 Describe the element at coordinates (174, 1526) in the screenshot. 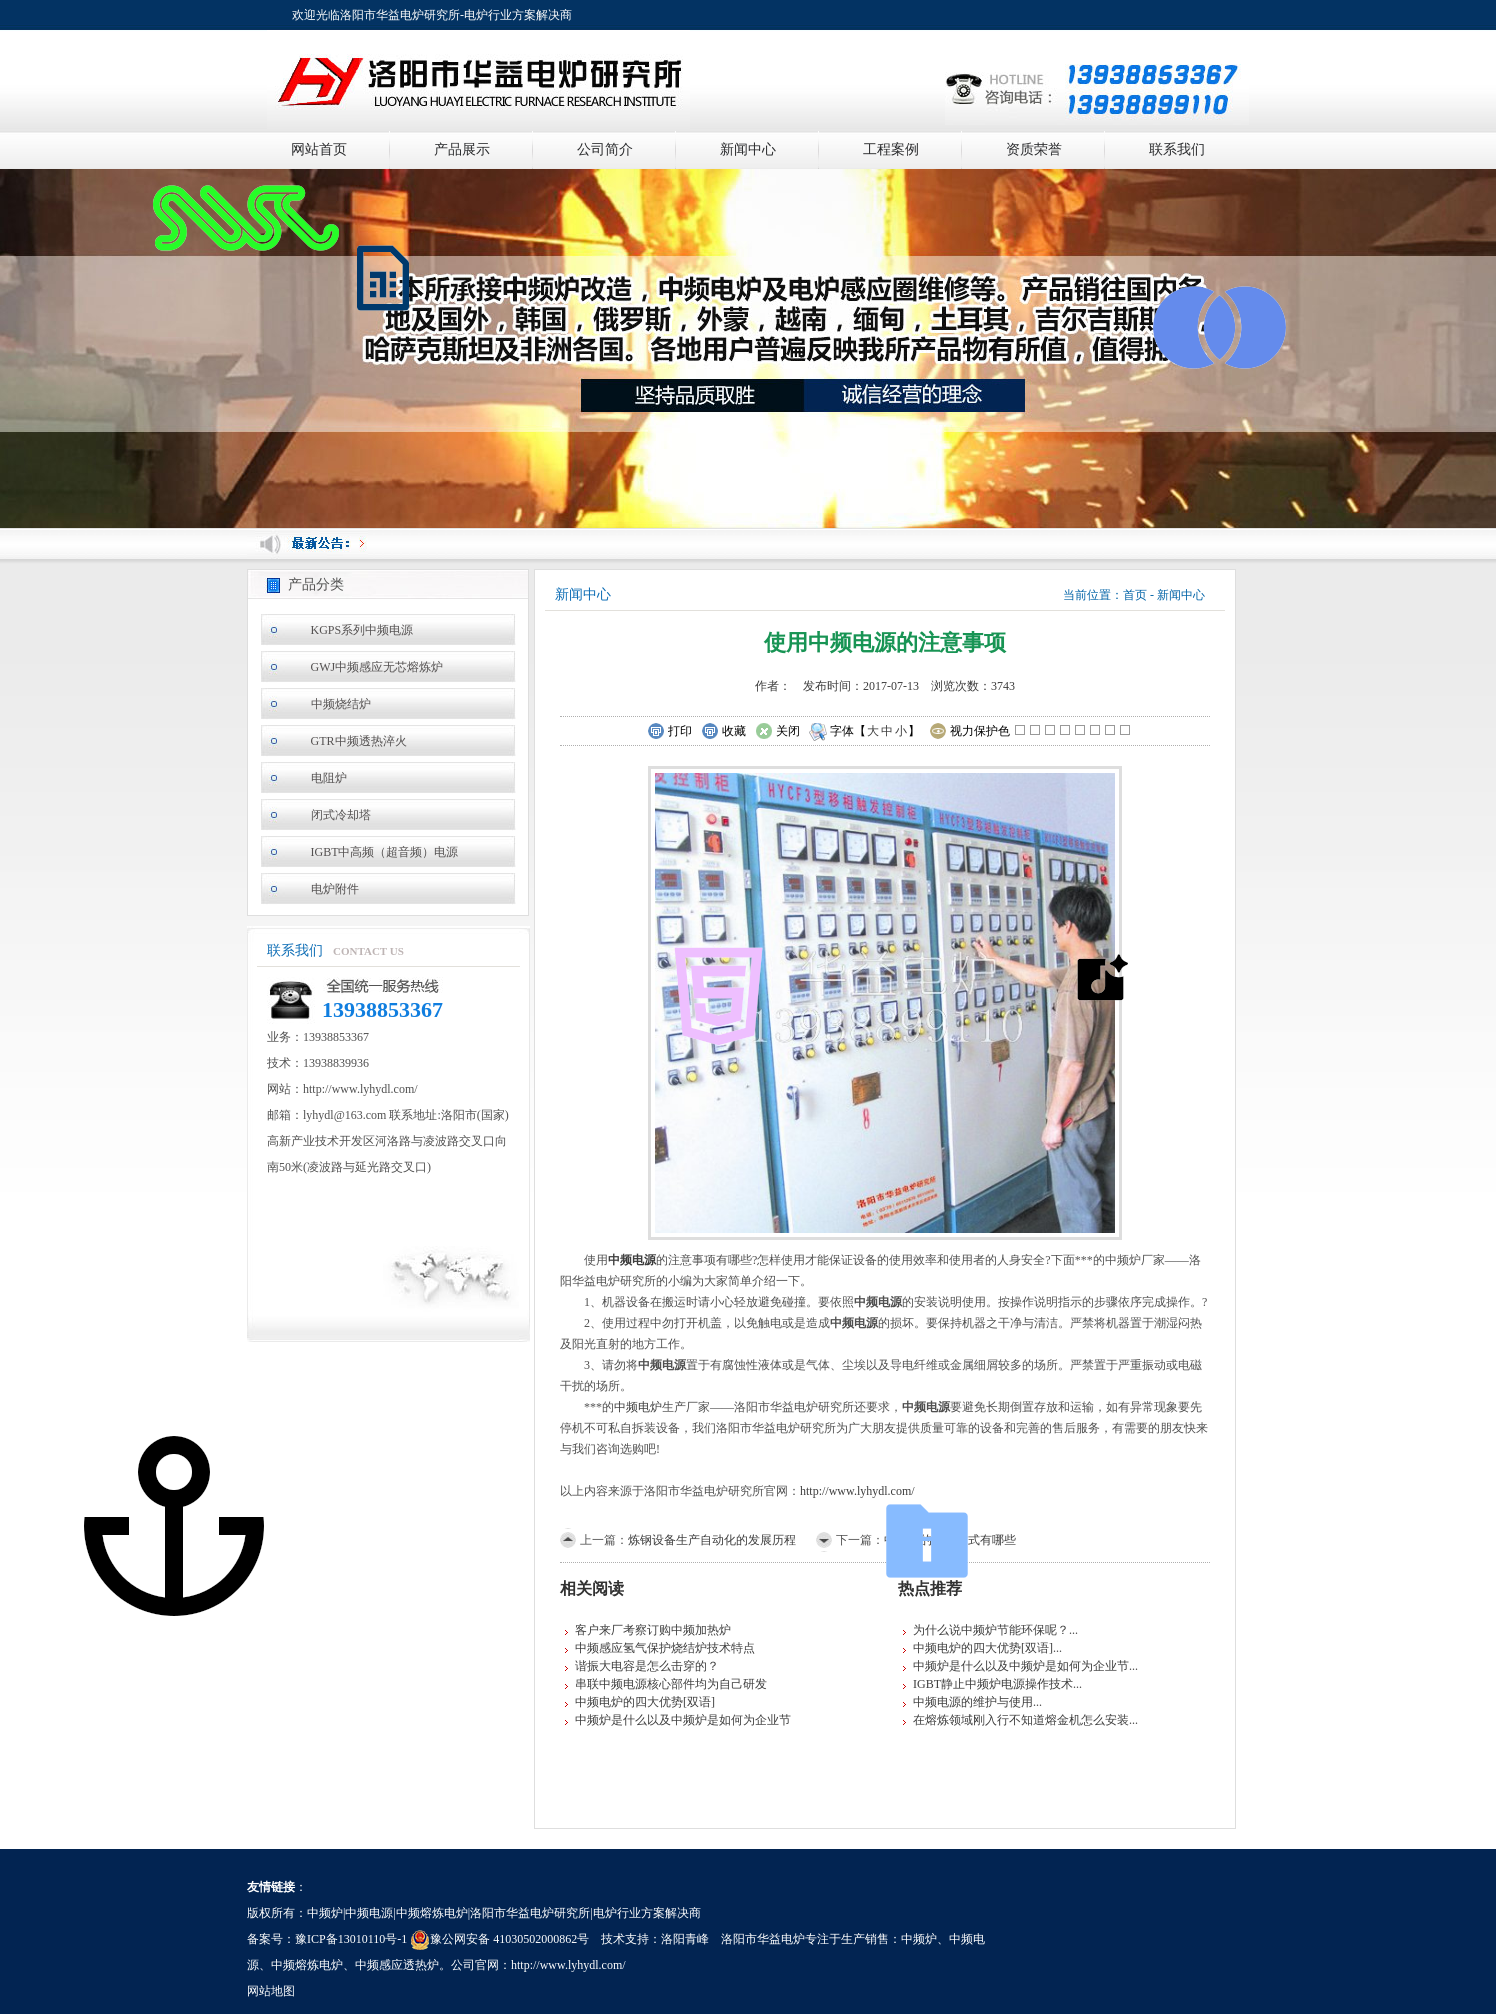

I see `set a fixed anchor point on the map` at that location.